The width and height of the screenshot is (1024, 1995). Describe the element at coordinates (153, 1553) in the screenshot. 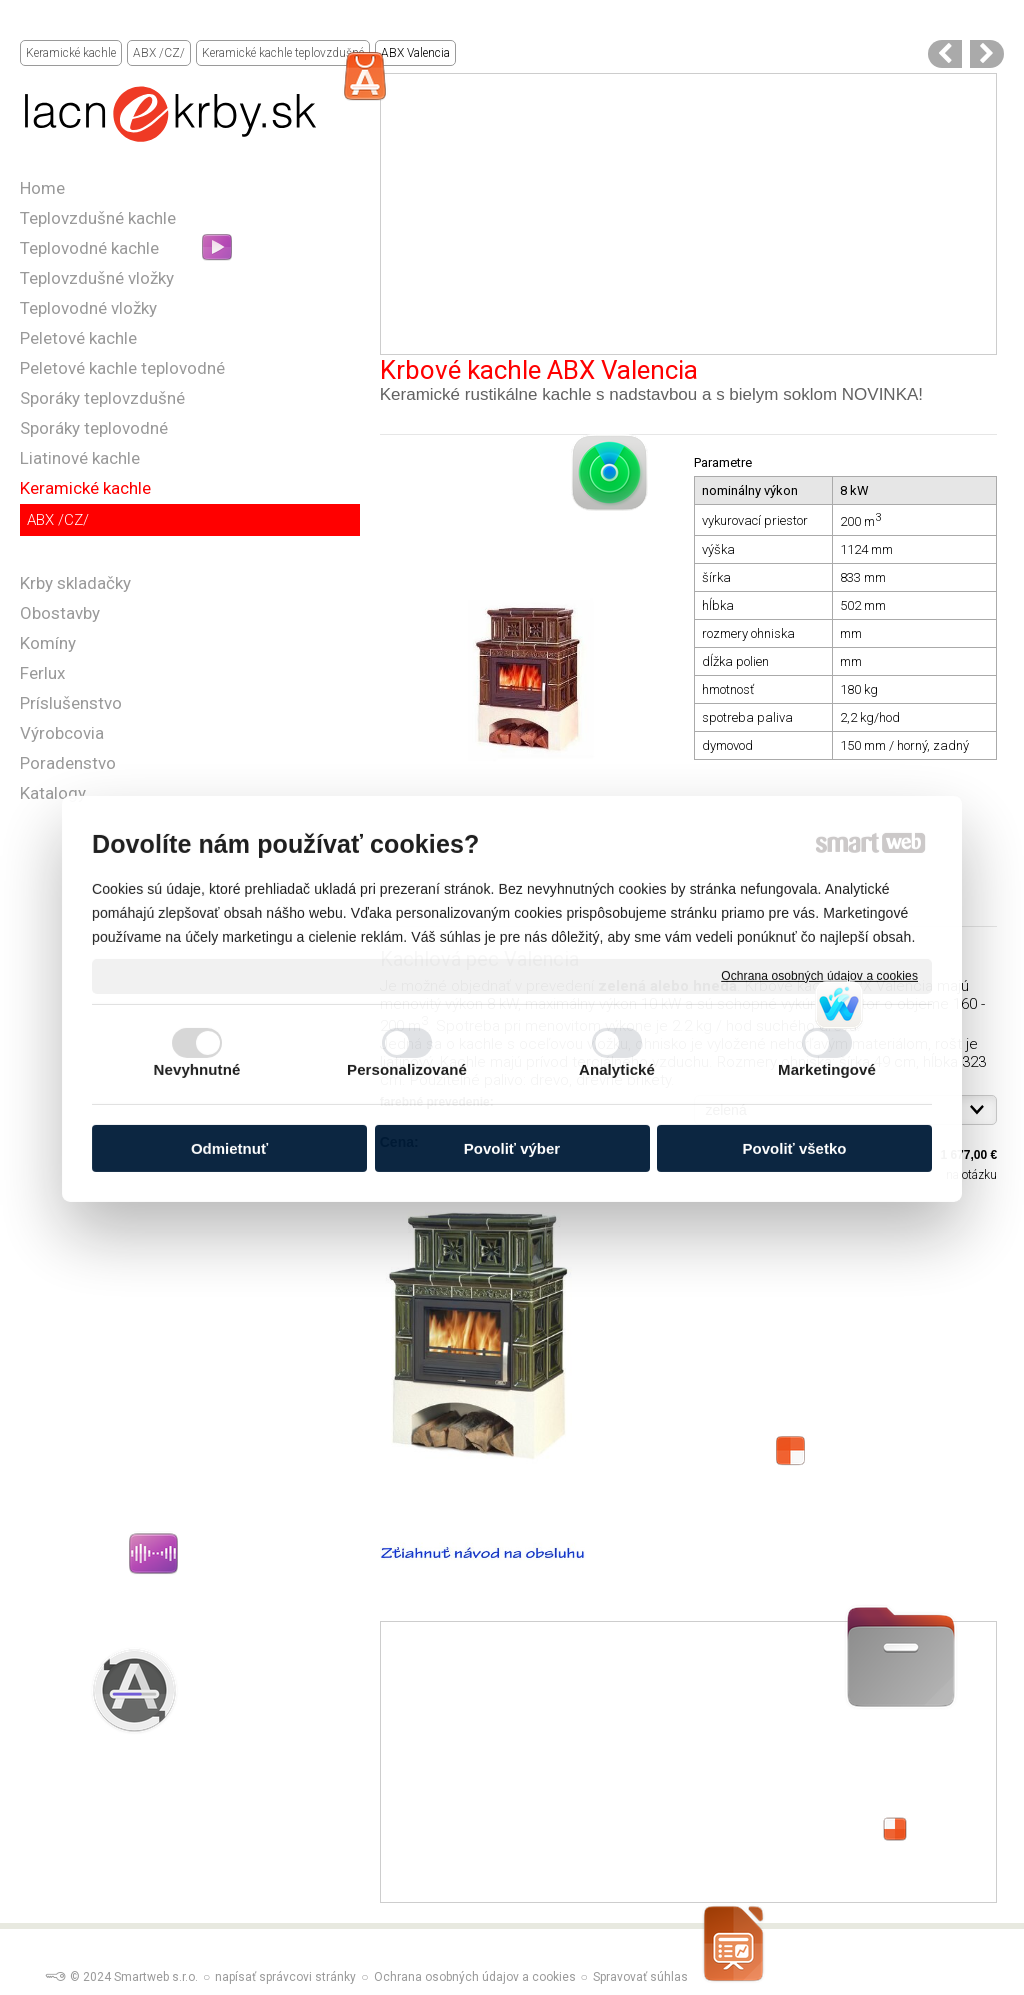

I see `open the sound recorder app` at that location.